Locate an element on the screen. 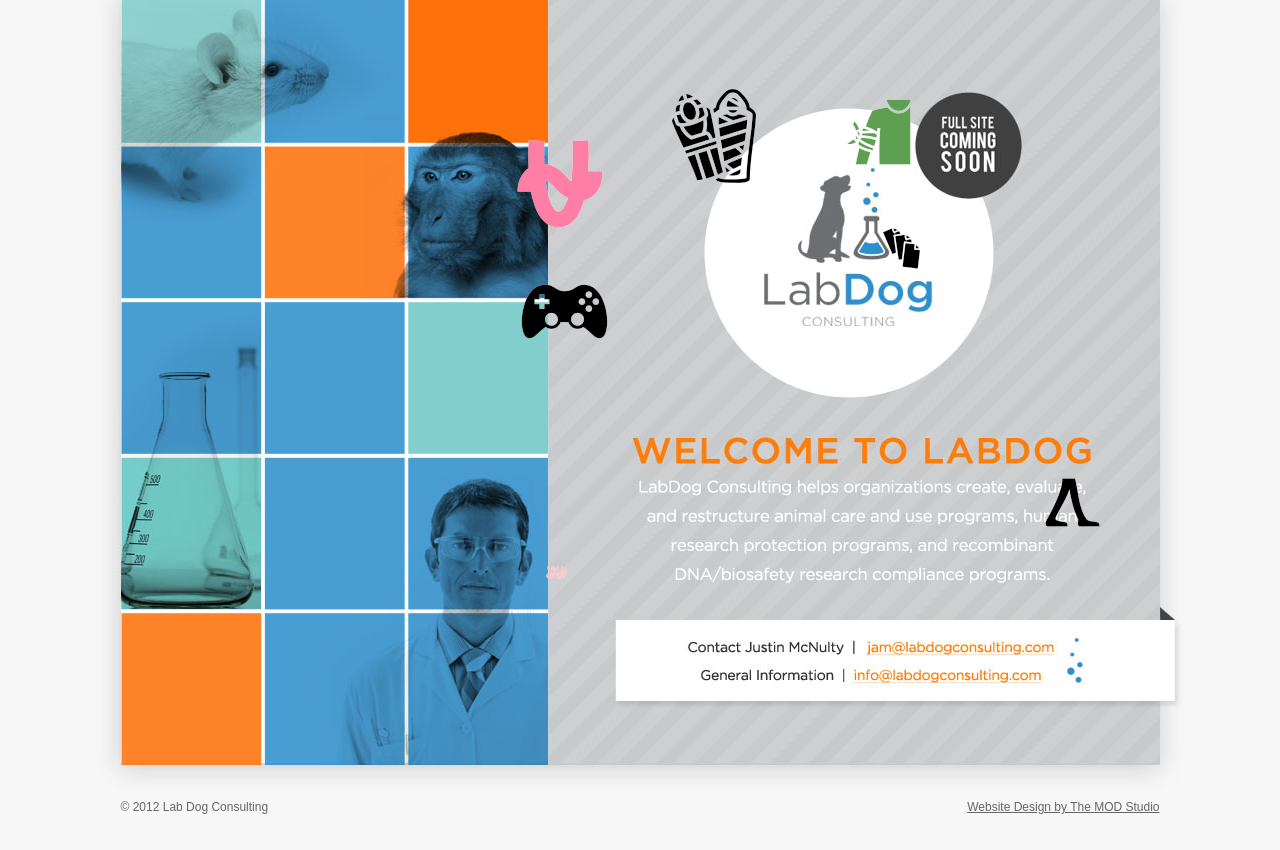 This screenshot has height=850, width=1280. open gaming or play games section is located at coordinates (564, 311).